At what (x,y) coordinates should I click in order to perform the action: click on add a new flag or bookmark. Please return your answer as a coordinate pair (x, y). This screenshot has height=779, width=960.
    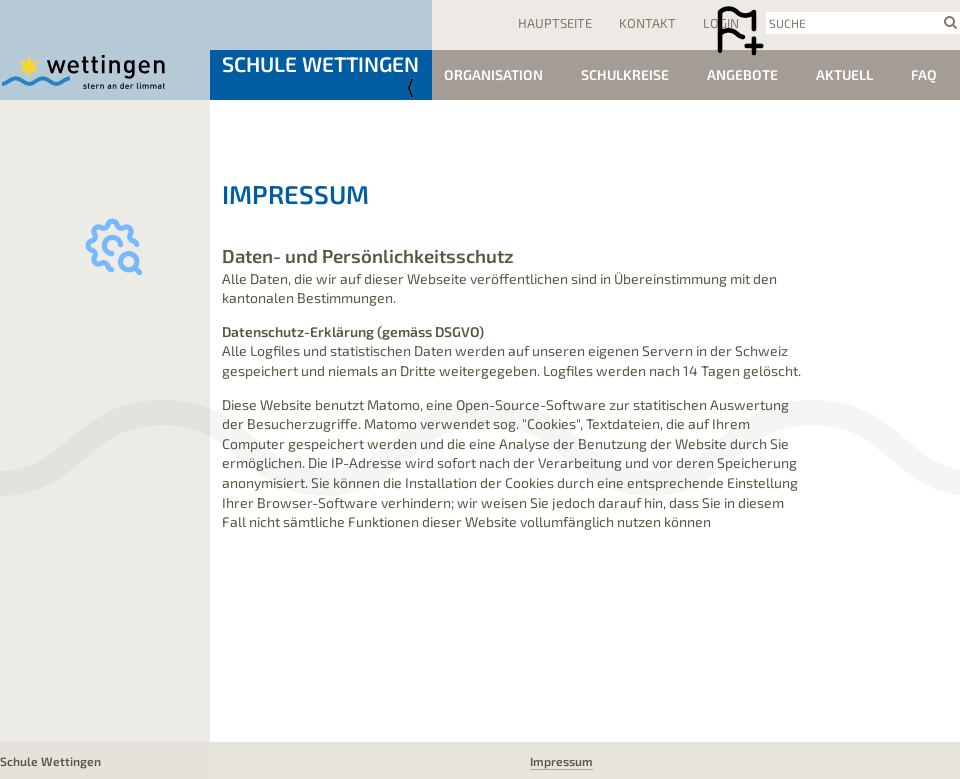
    Looking at the image, I should click on (737, 29).